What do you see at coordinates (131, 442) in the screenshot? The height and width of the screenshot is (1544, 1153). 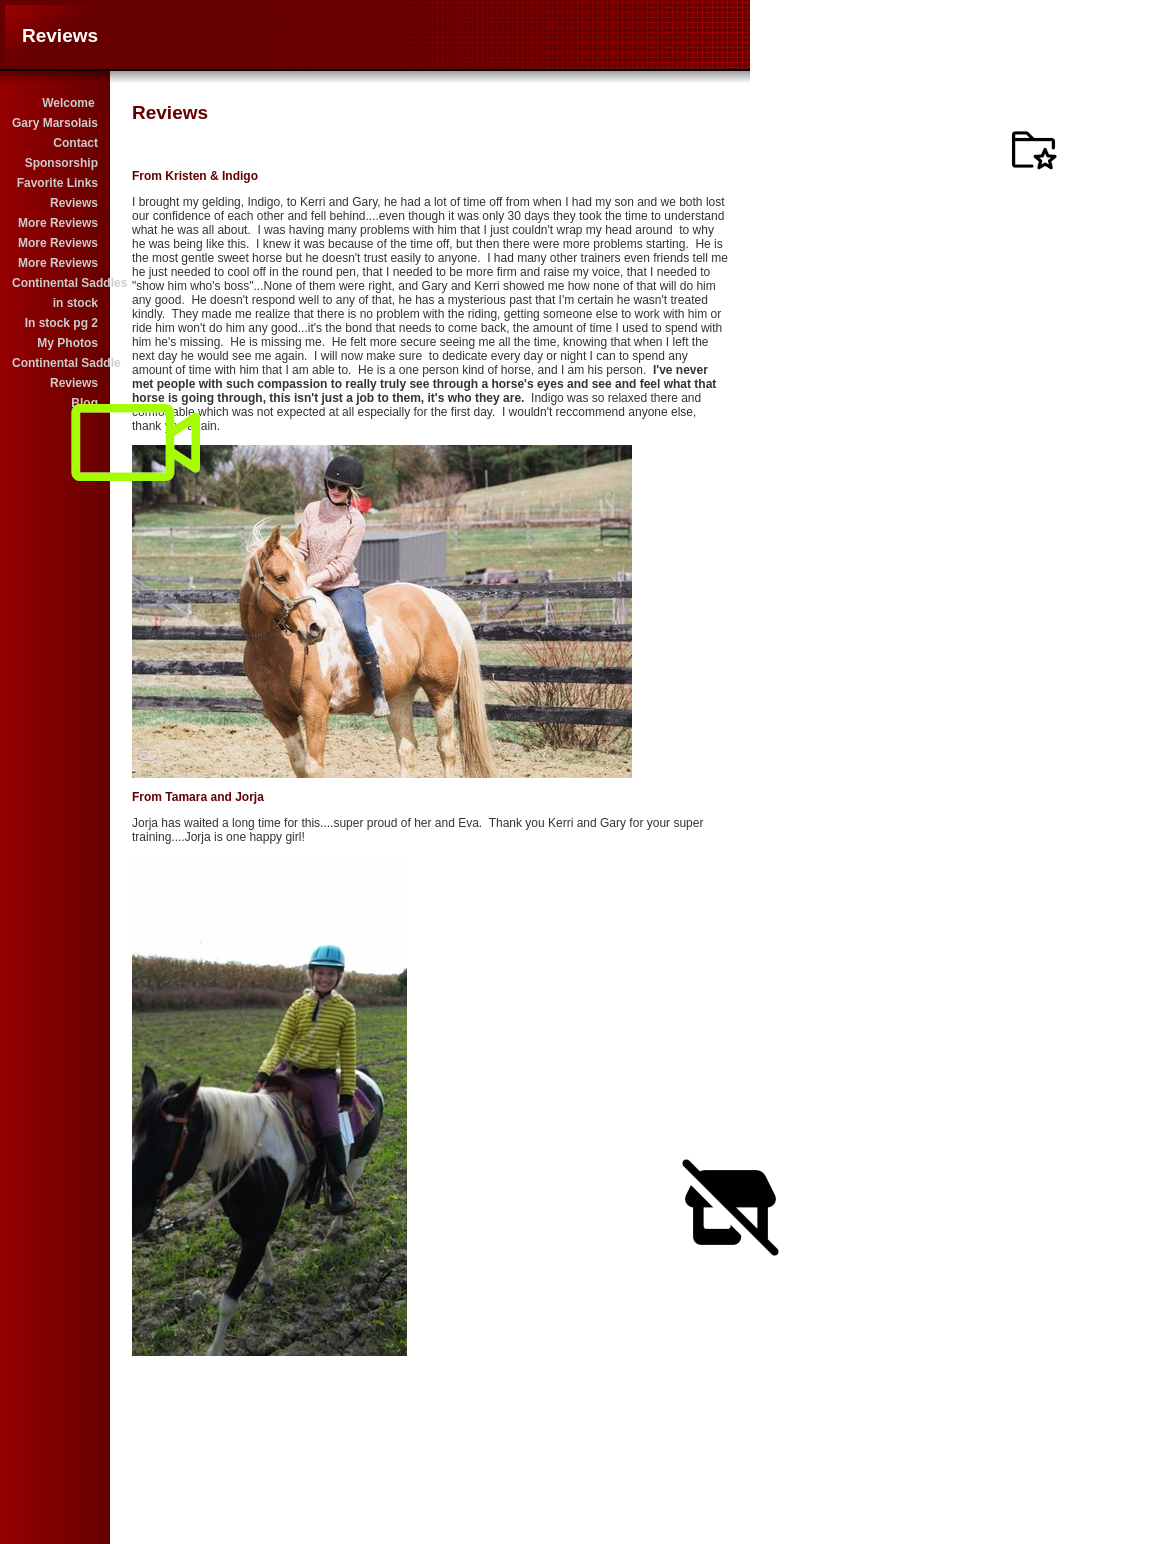 I see `start a video call` at bounding box center [131, 442].